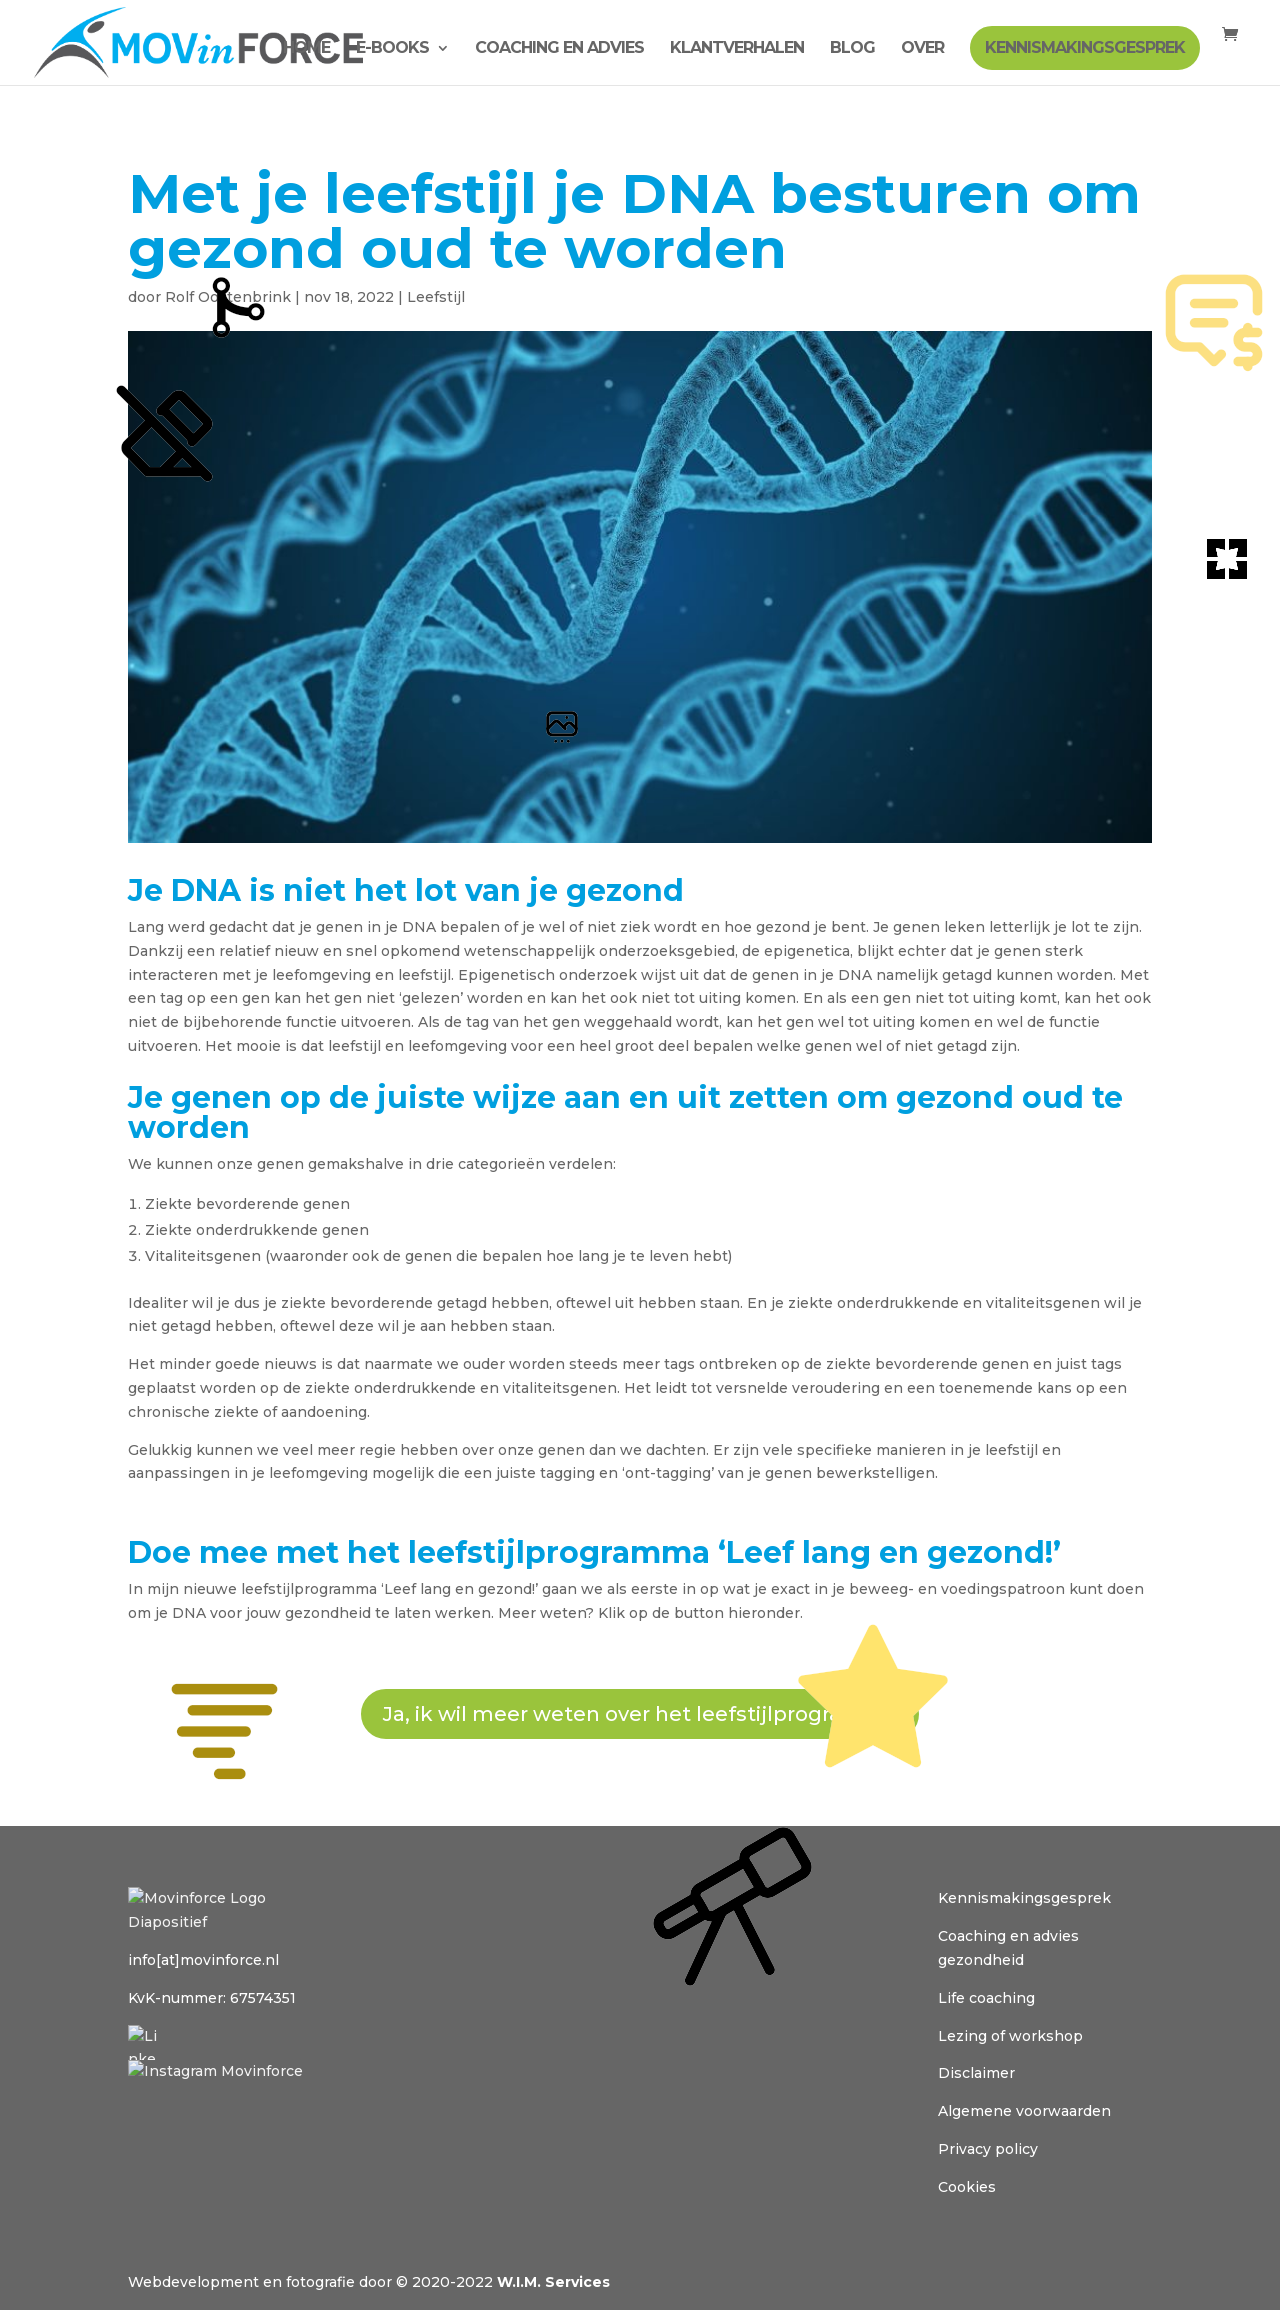 This screenshot has height=2310, width=1280. I want to click on merge branches in a git repository, so click(238, 307).